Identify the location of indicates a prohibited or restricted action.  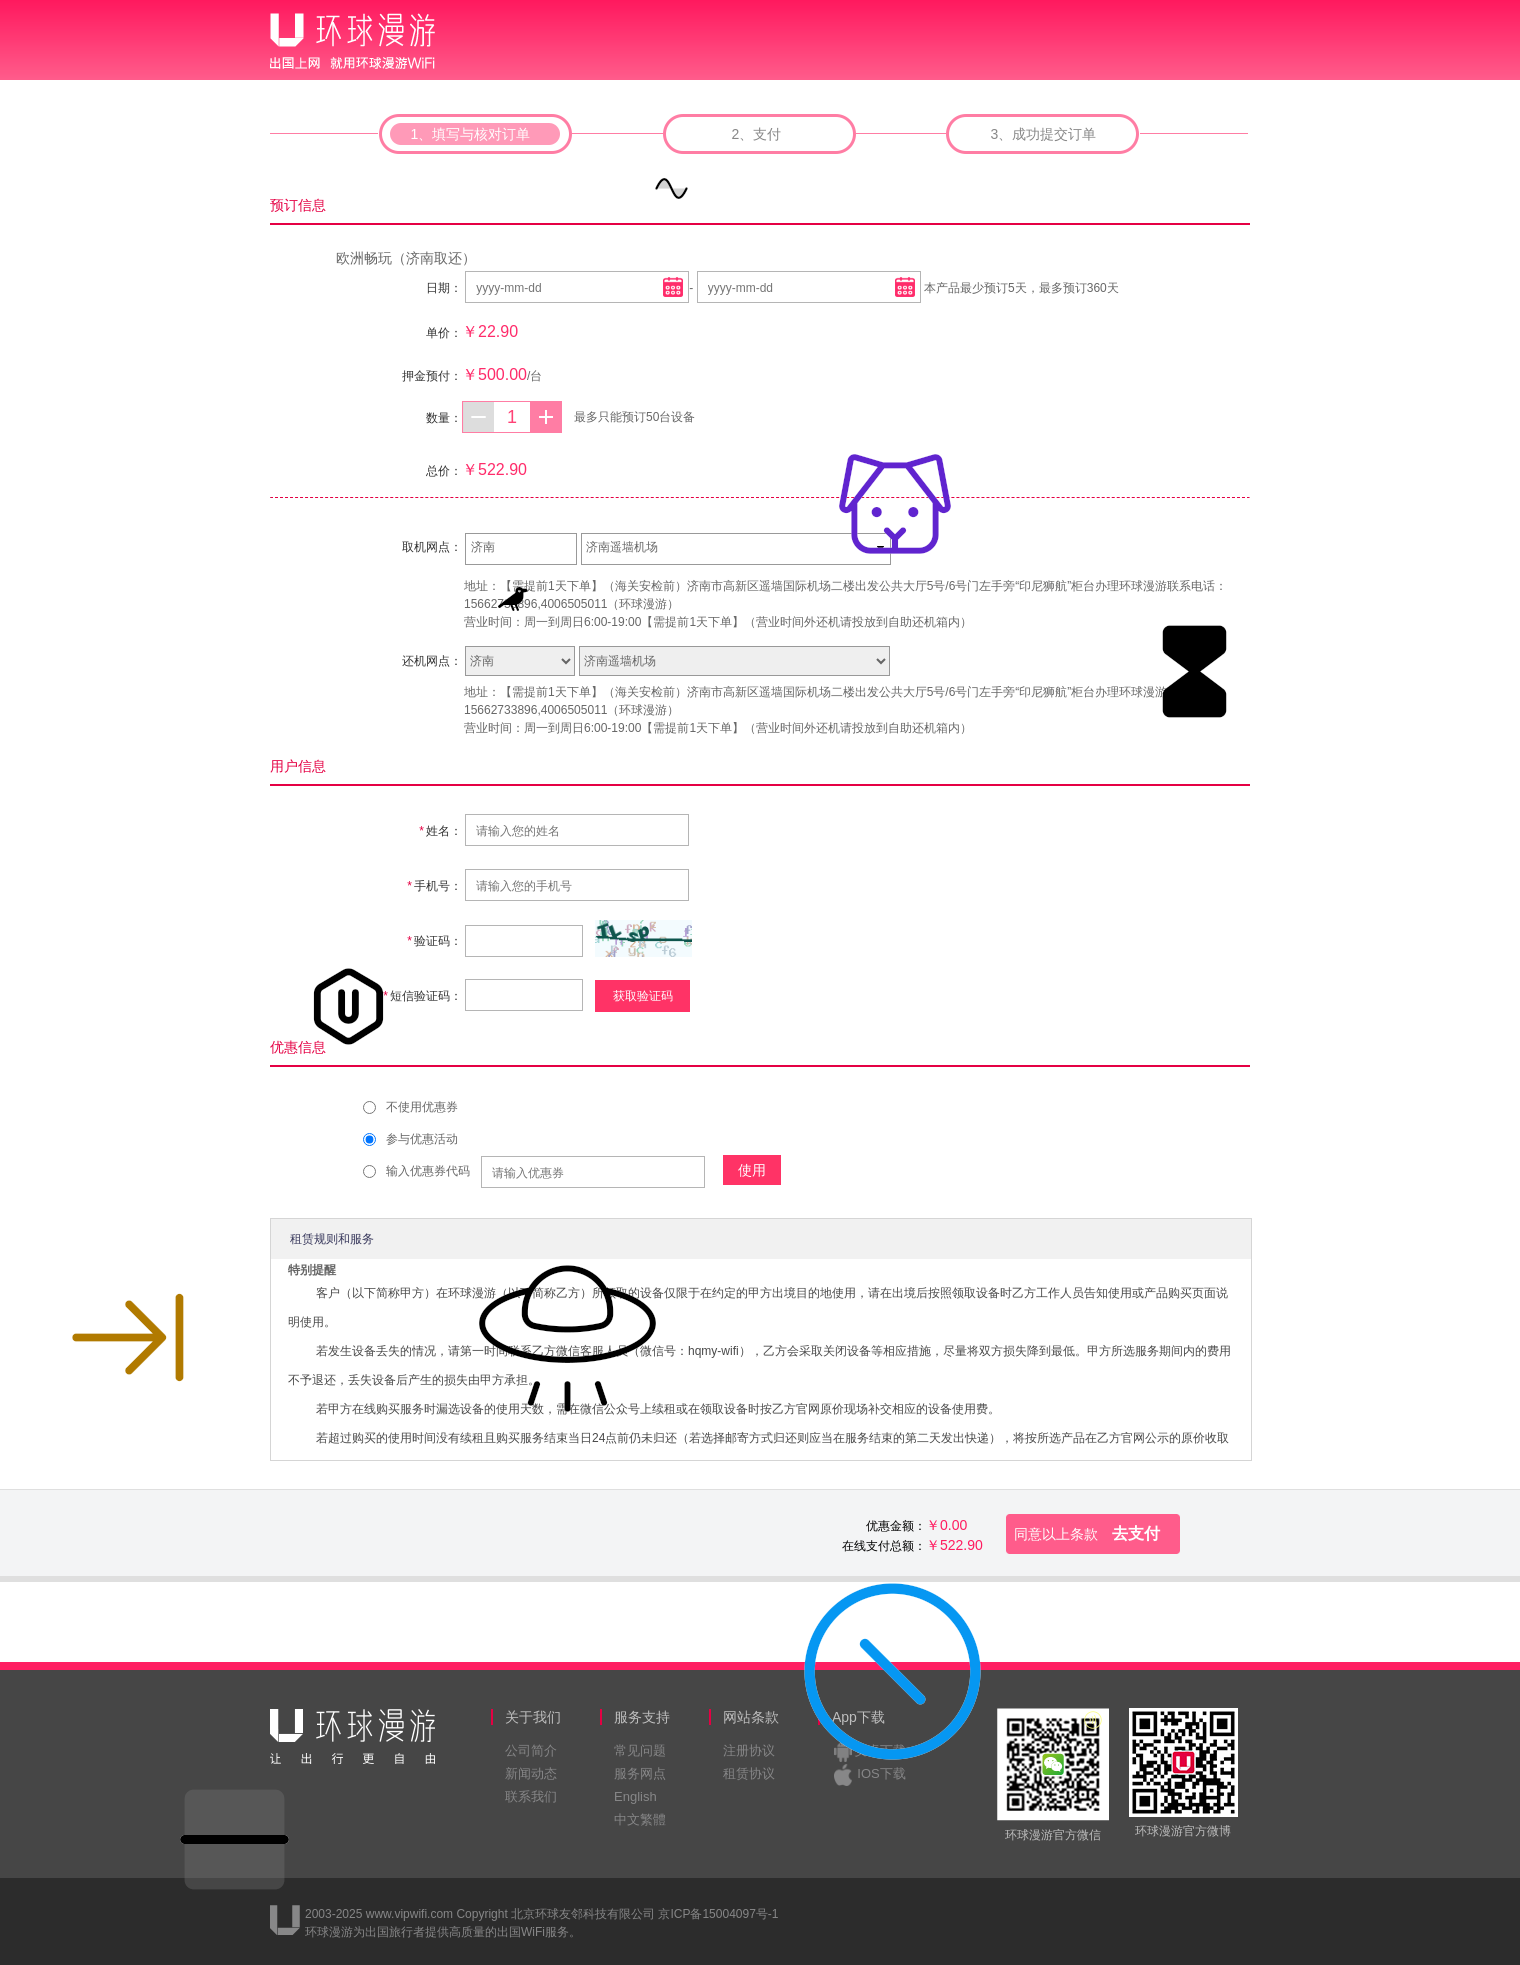
(892, 1671).